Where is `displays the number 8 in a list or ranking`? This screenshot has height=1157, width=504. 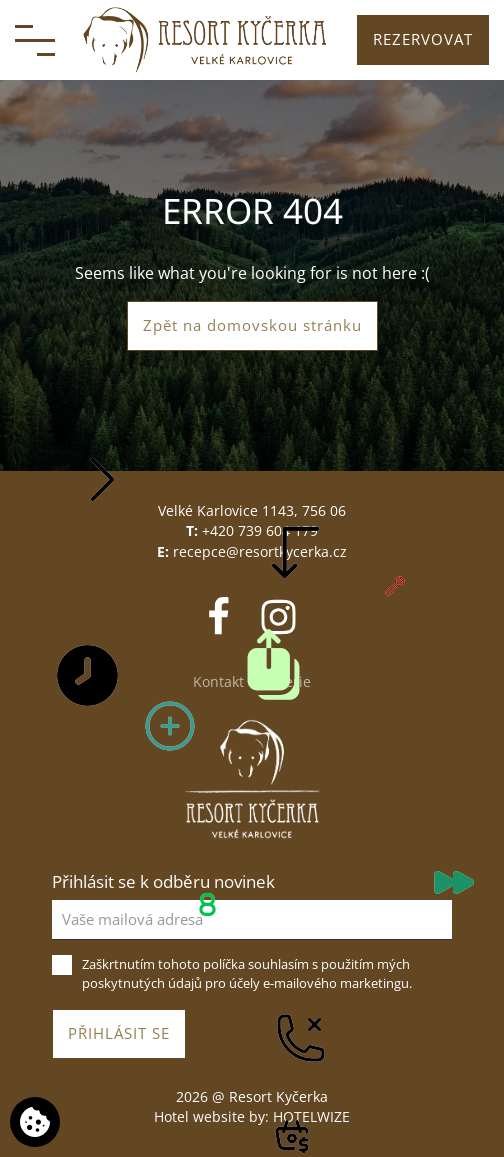
displays the number 8 in a list or ranking is located at coordinates (207, 904).